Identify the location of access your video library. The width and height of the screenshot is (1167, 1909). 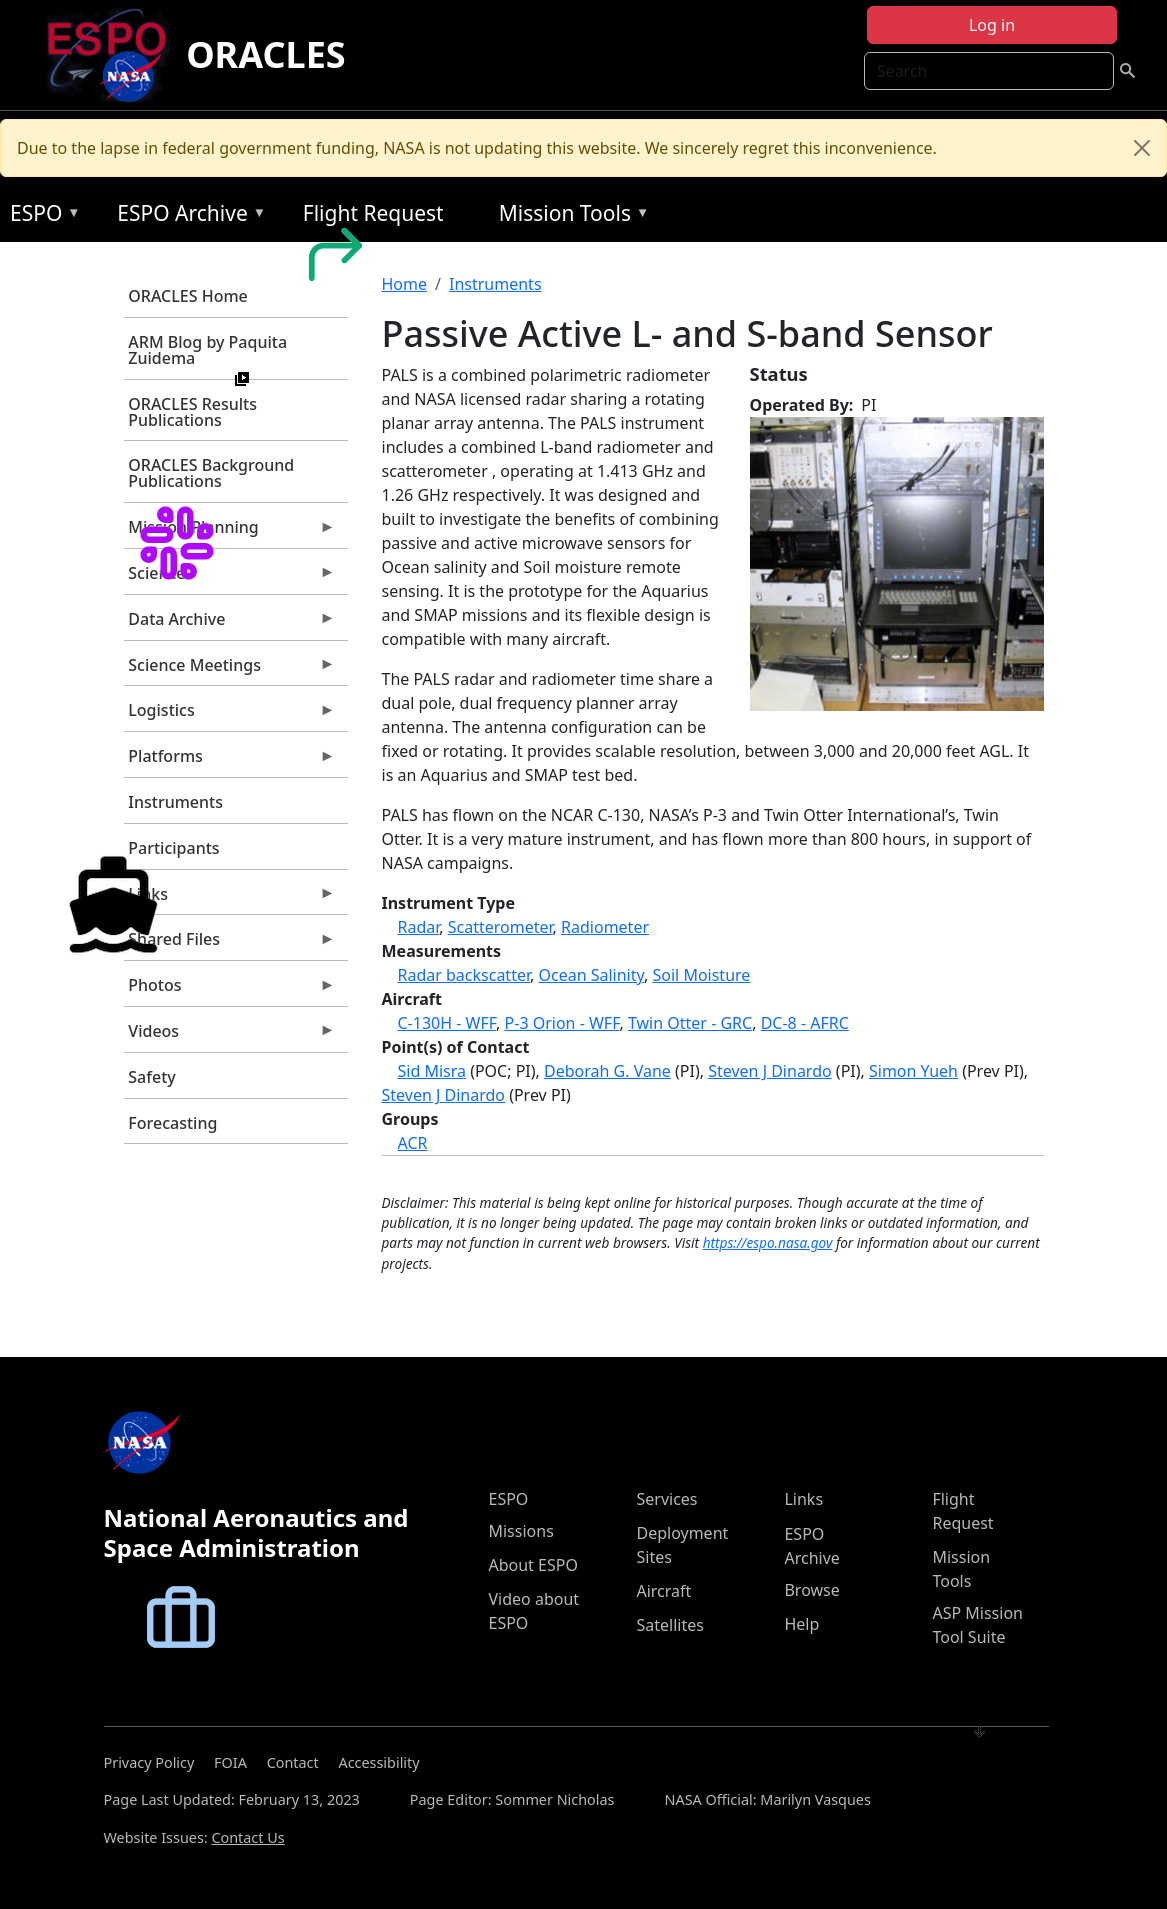
(242, 379).